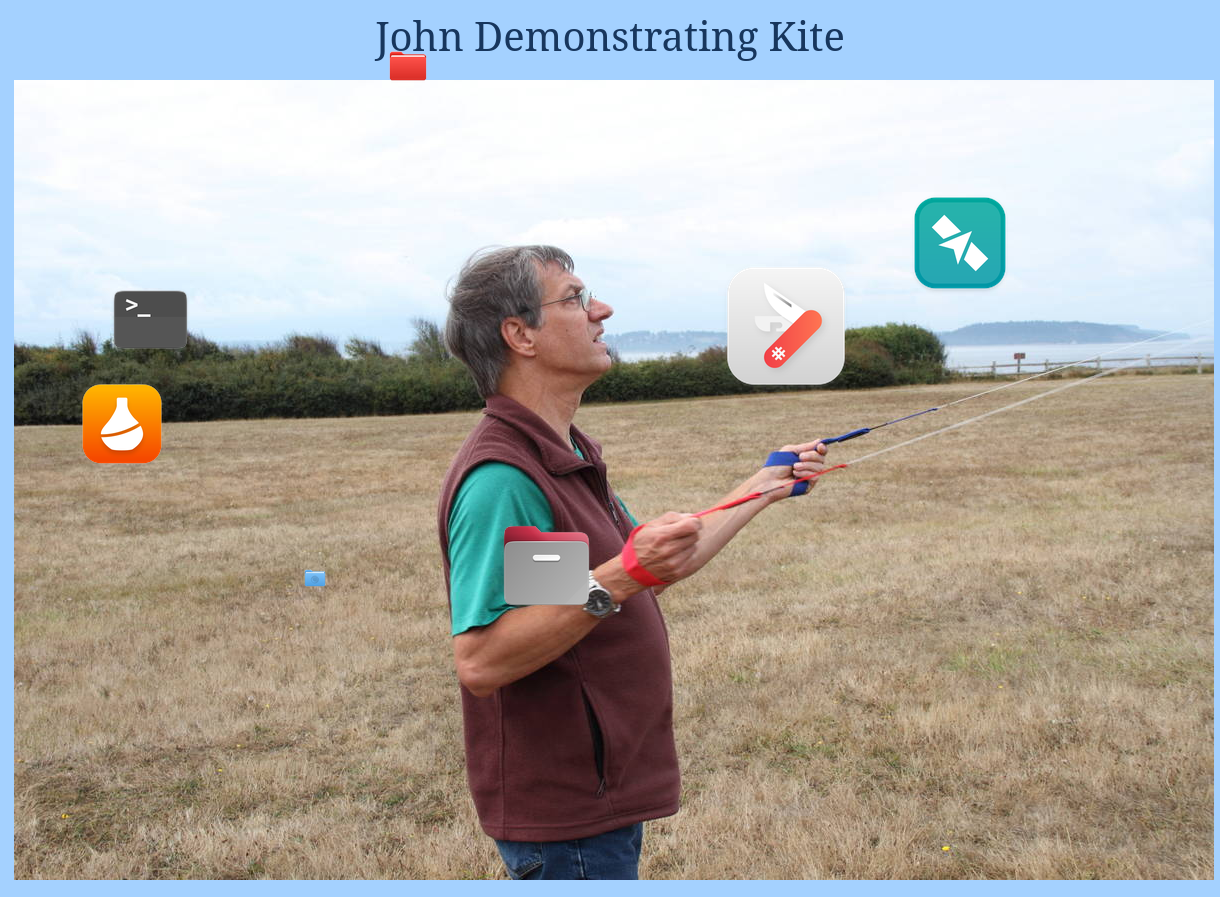 The width and height of the screenshot is (1220, 897). Describe the element at coordinates (960, 243) in the screenshot. I see `launch gpredict satellite tracking application` at that location.